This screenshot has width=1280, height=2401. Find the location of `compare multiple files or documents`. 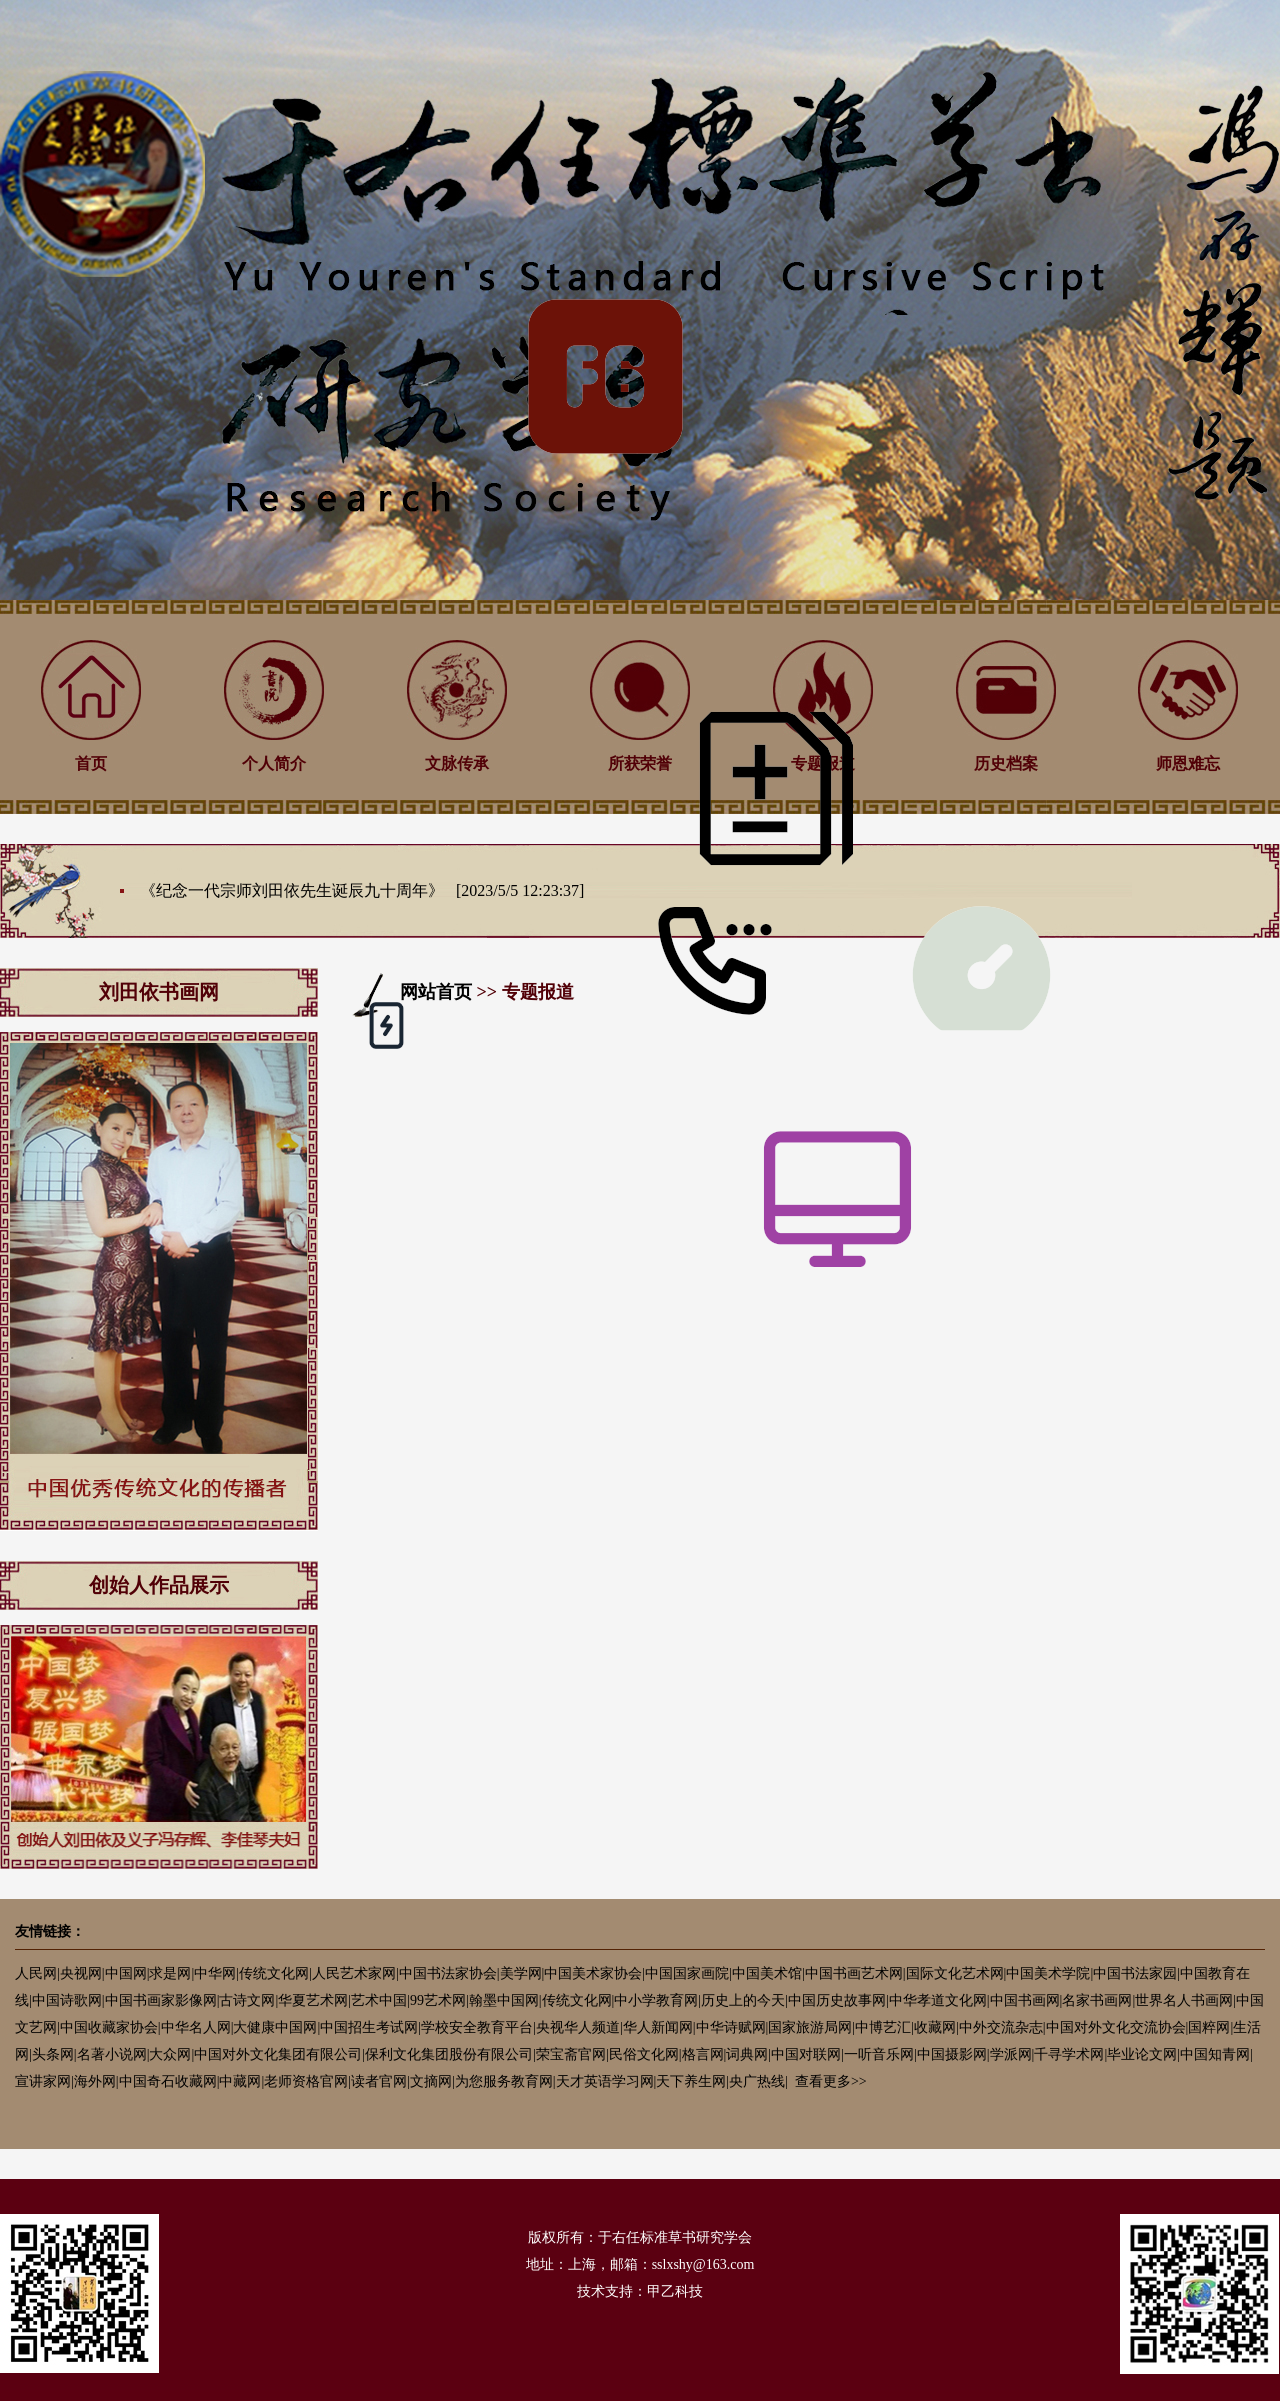

compare multiple files or documents is located at coordinates (765, 788).